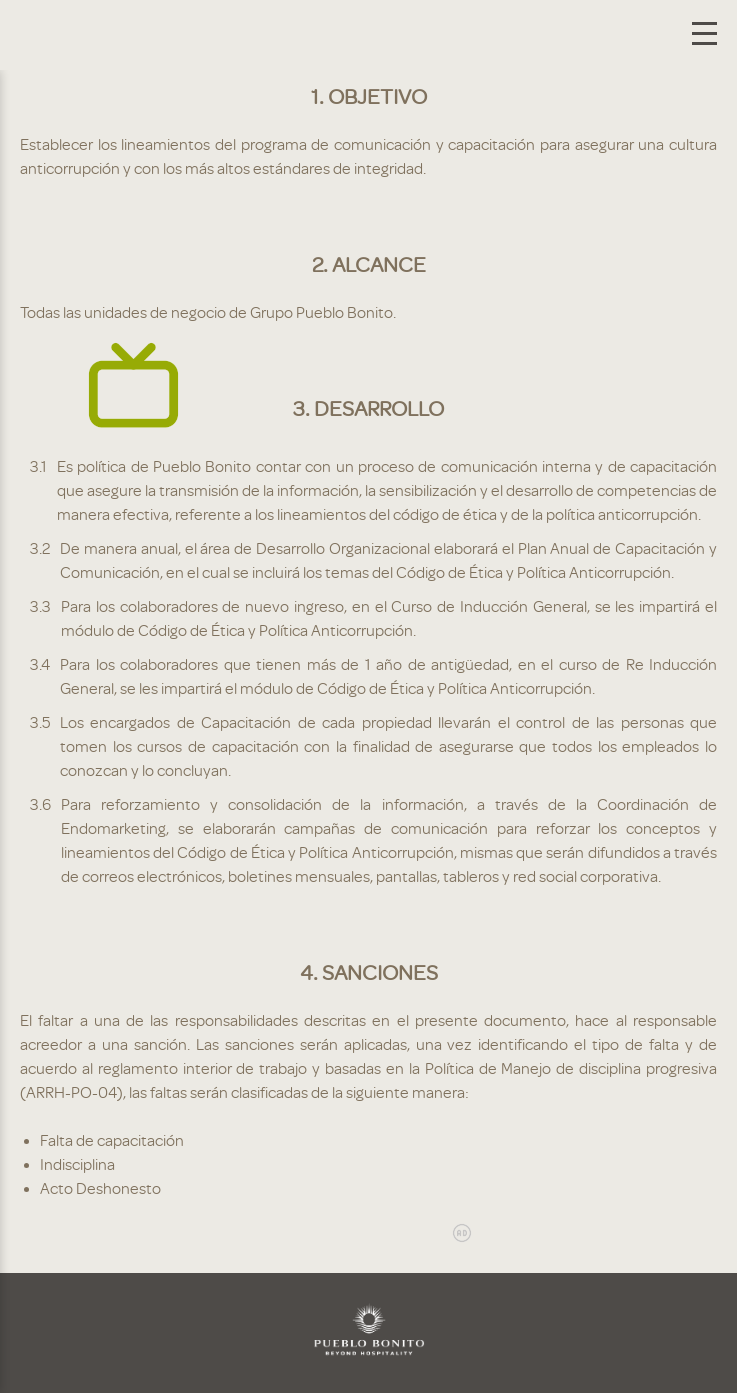  What do you see at coordinates (462, 1233) in the screenshot?
I see `indicates sponsored or advertisement content` at bounding box center [462, 1233].